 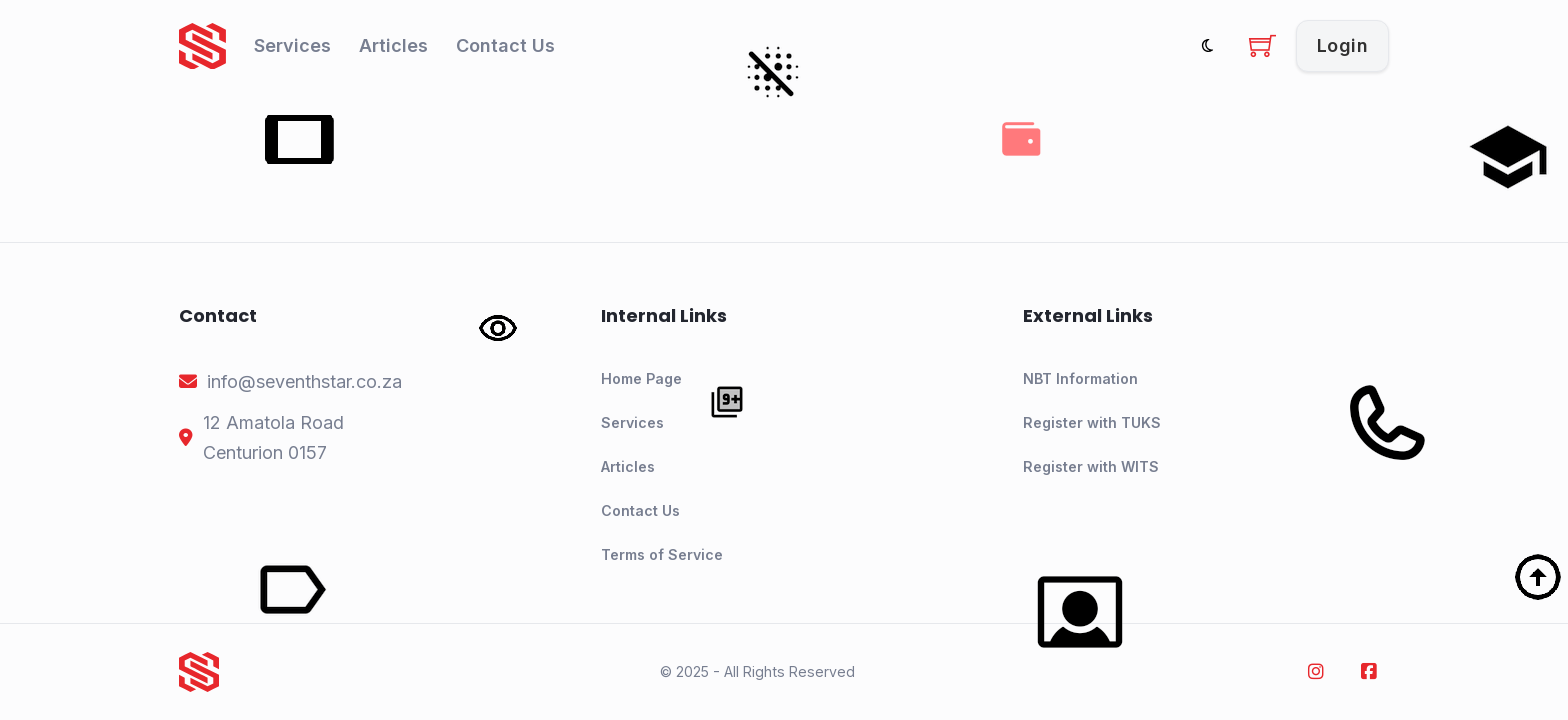 I want to click on add a label or tag to an item, so click(x=291, y=589).